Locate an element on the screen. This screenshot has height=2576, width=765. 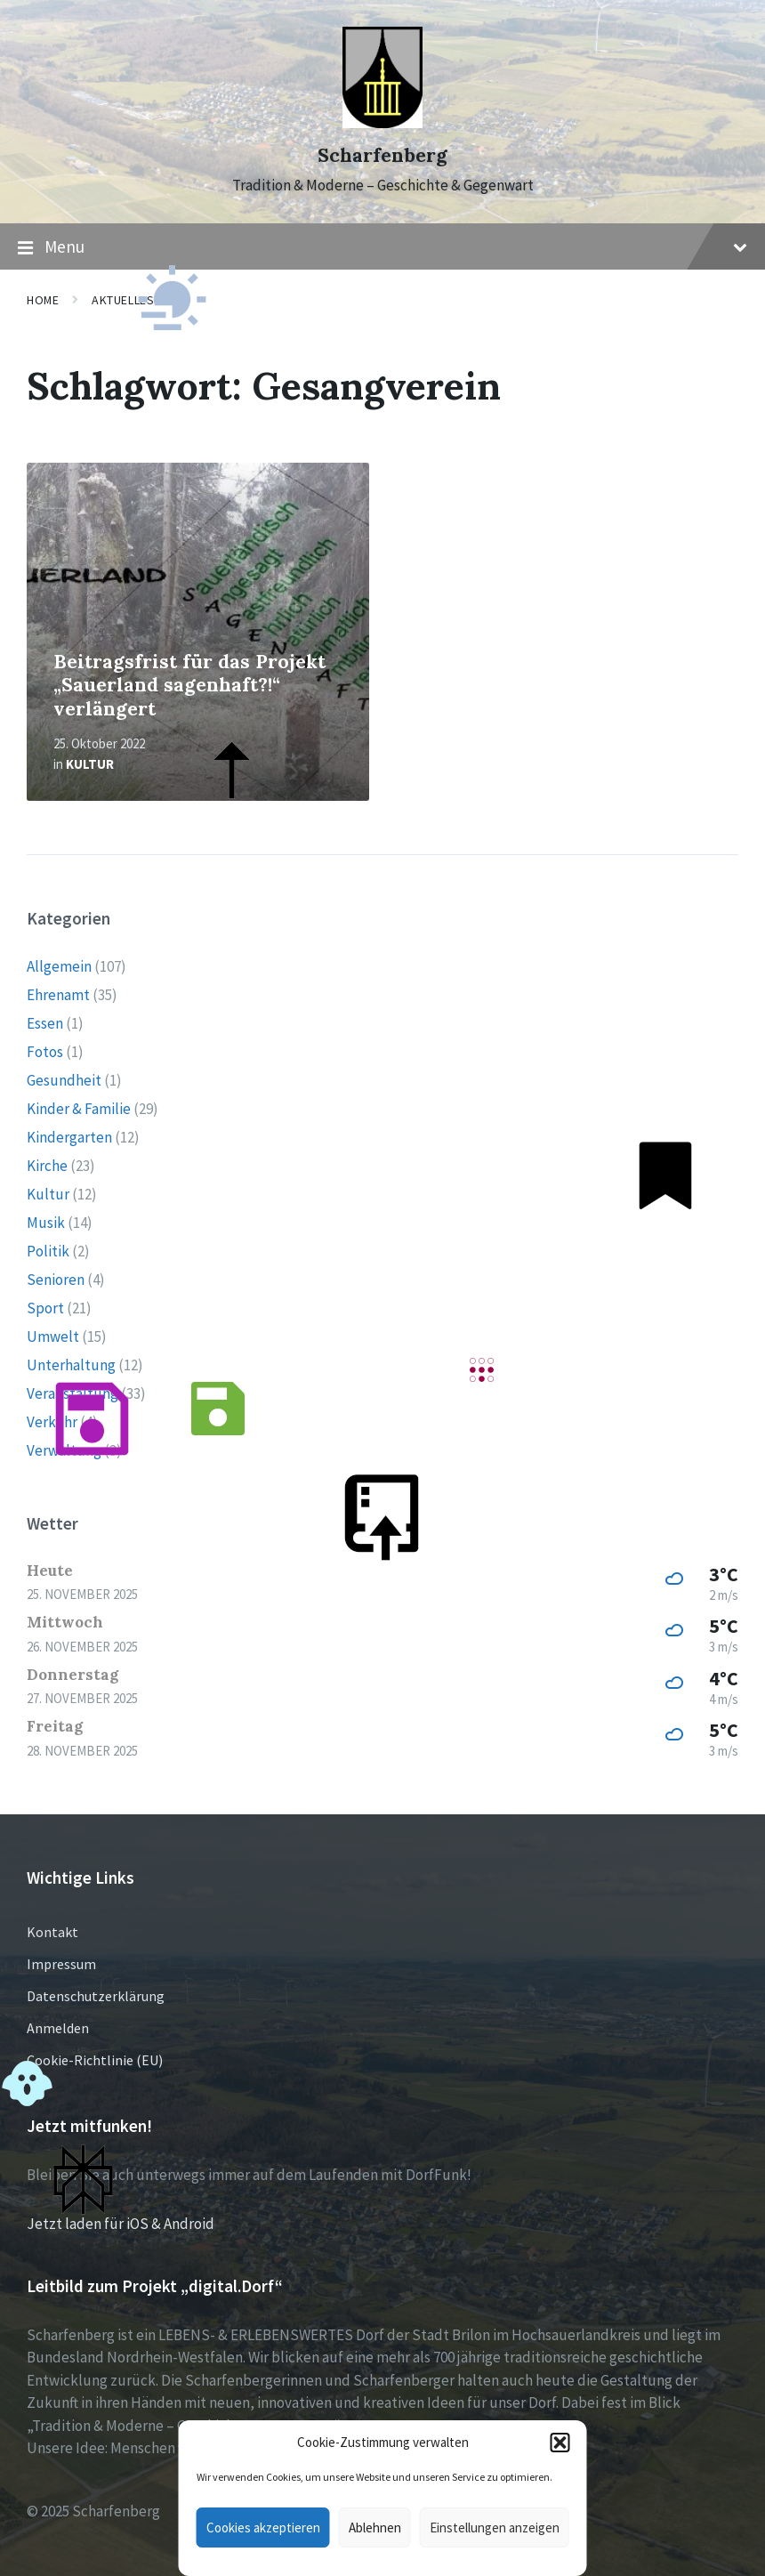
save file or document is located at coordinates (92, 1418).